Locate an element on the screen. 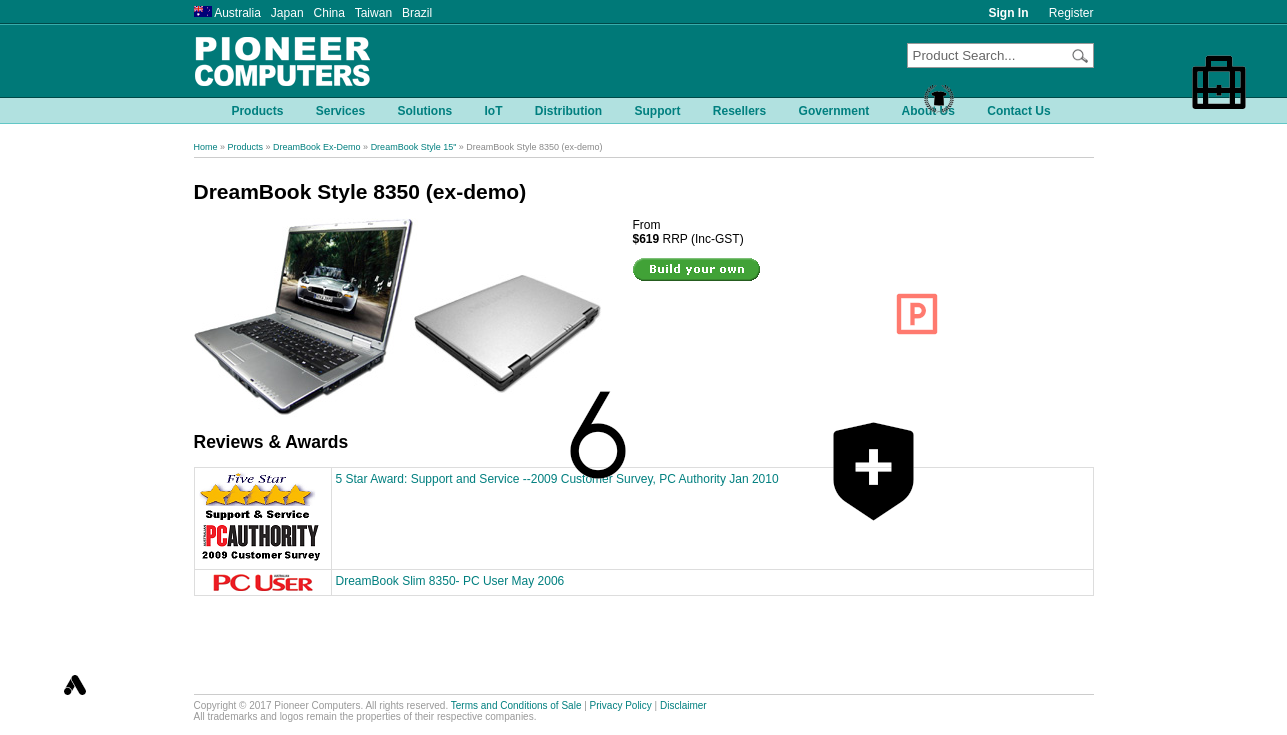 Image resolution: width=1287 pixels, height=735 pixels. indicates item number 6 in a list or sequence is located at coordinates (598, 434).